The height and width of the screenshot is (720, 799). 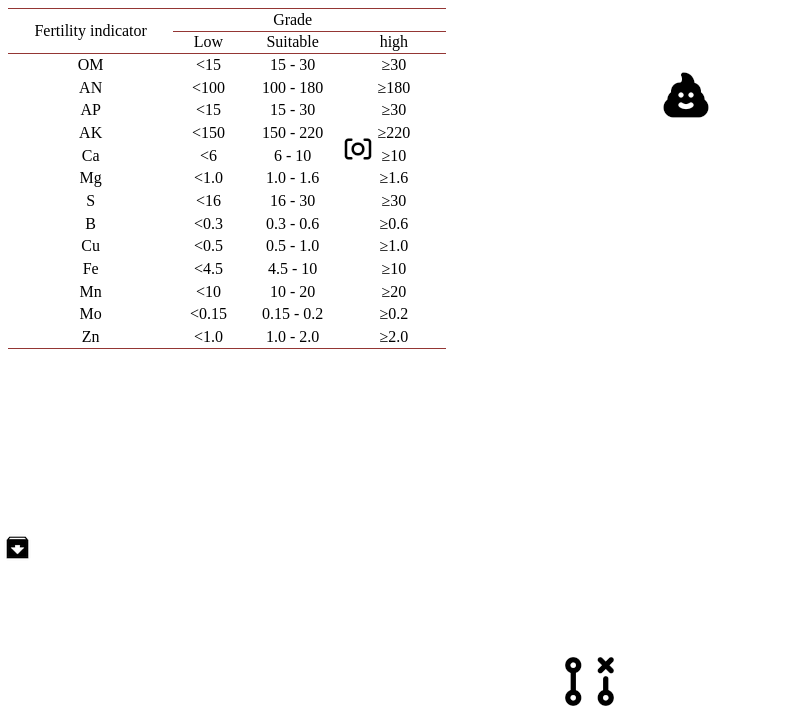 What do you see at coordinates (686, 95) in the screenshot?
I see `add a poop emoji reaction` at bounding box center [686, 95].